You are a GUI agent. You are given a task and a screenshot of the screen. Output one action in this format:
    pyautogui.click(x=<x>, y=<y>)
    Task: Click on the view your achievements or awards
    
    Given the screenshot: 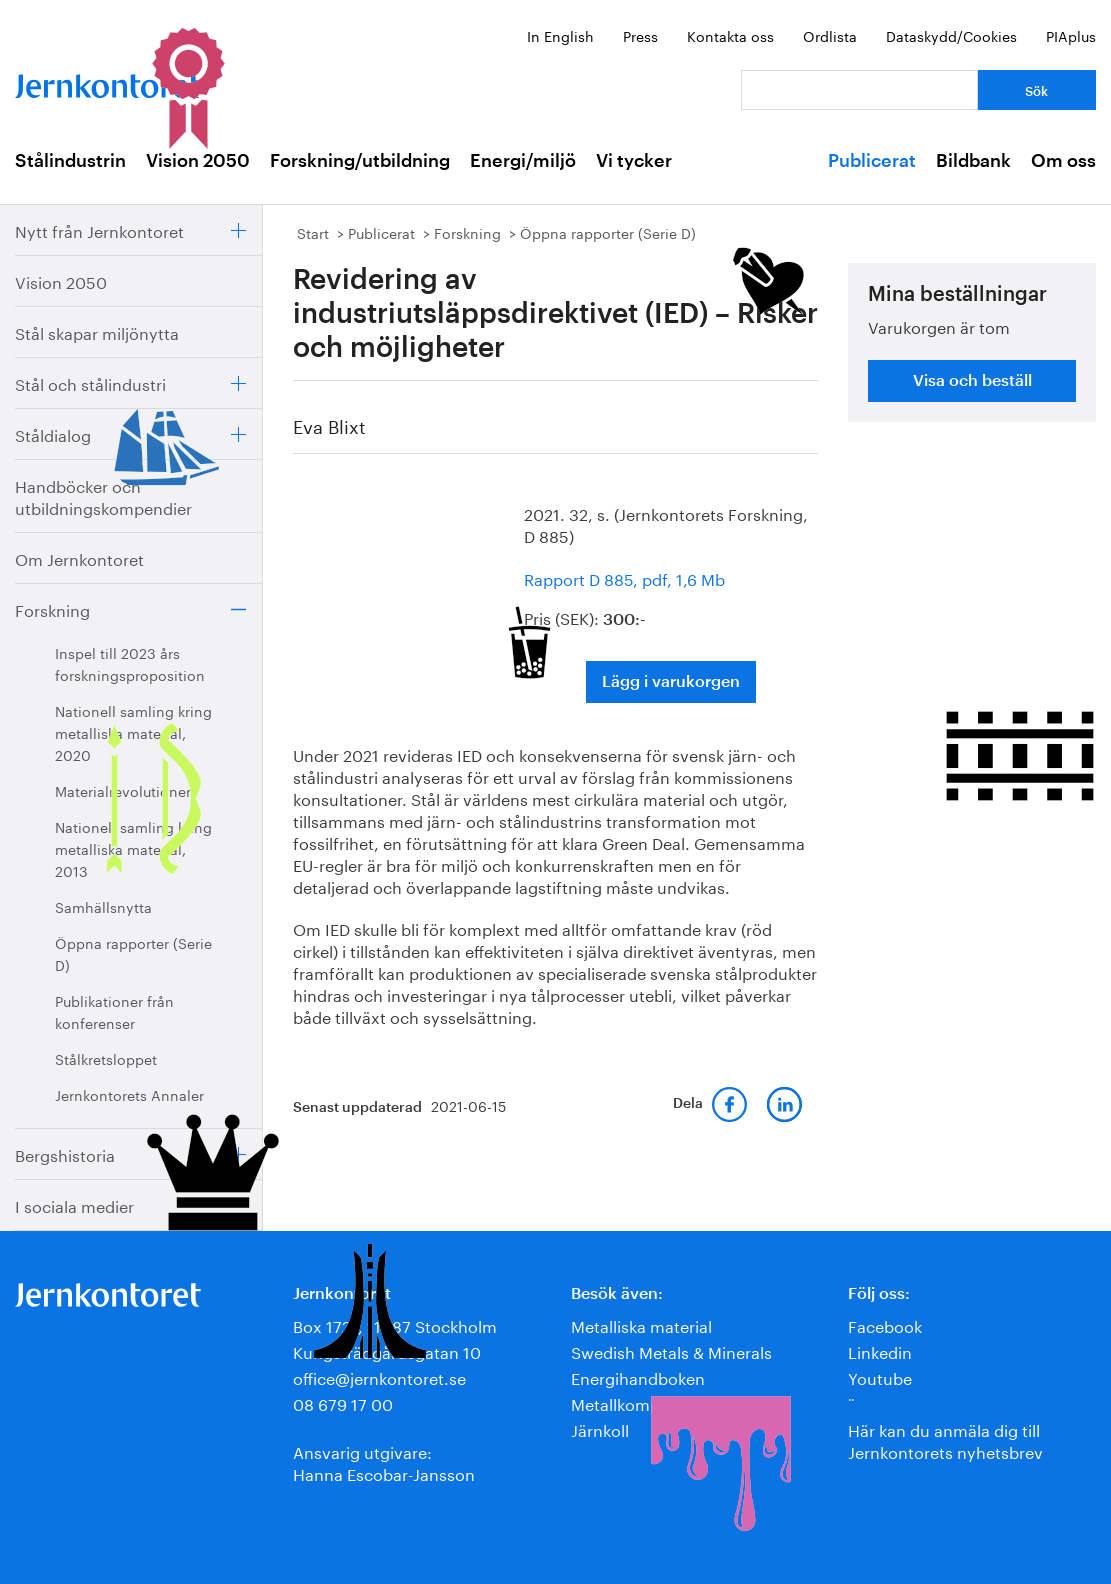 What is the action you would take?
    pyautogui.click(x=188, y=88)
    